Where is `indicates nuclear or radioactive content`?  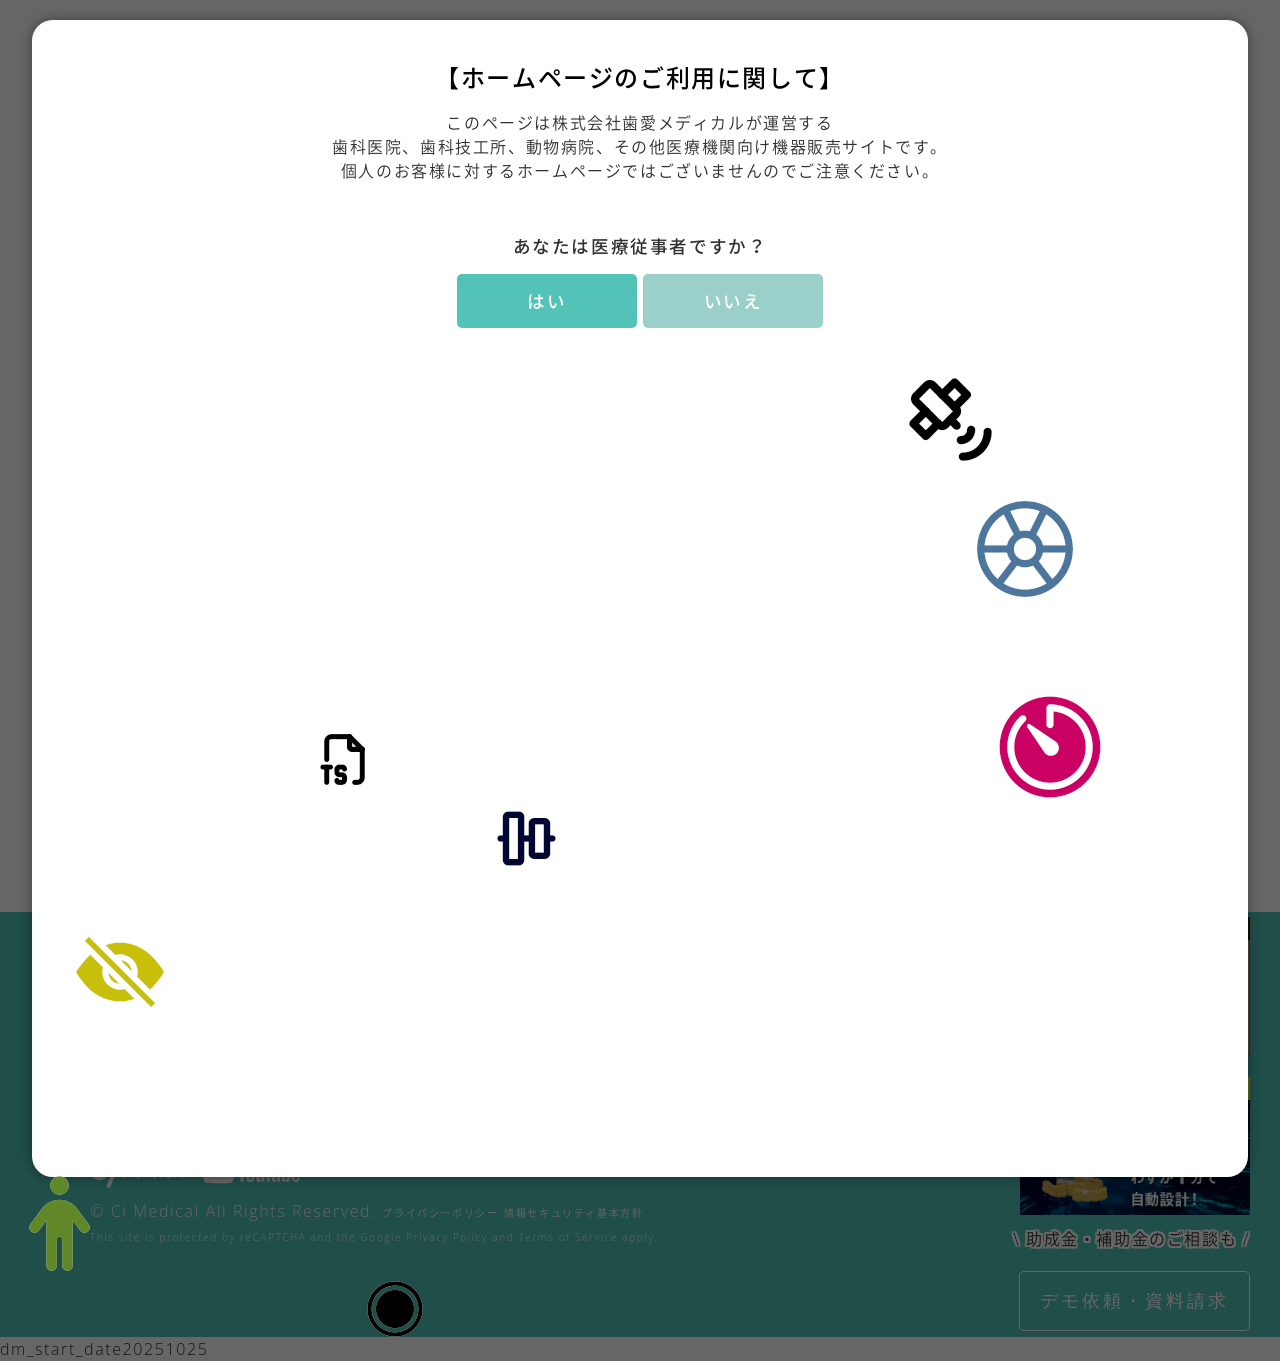
indicates nuclear or radioactive content is located at coordinates (1025, 549).